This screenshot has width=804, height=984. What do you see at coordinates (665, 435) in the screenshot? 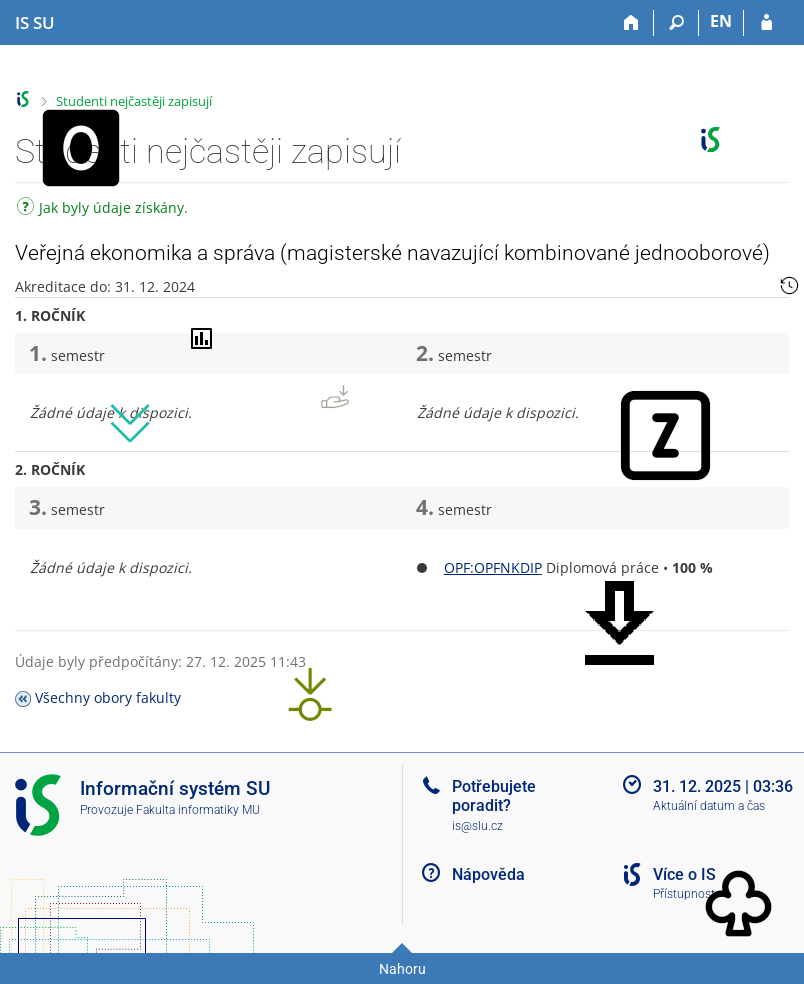
I see `alphabetical sorting option (Z)` at bounding box center [665, 435].